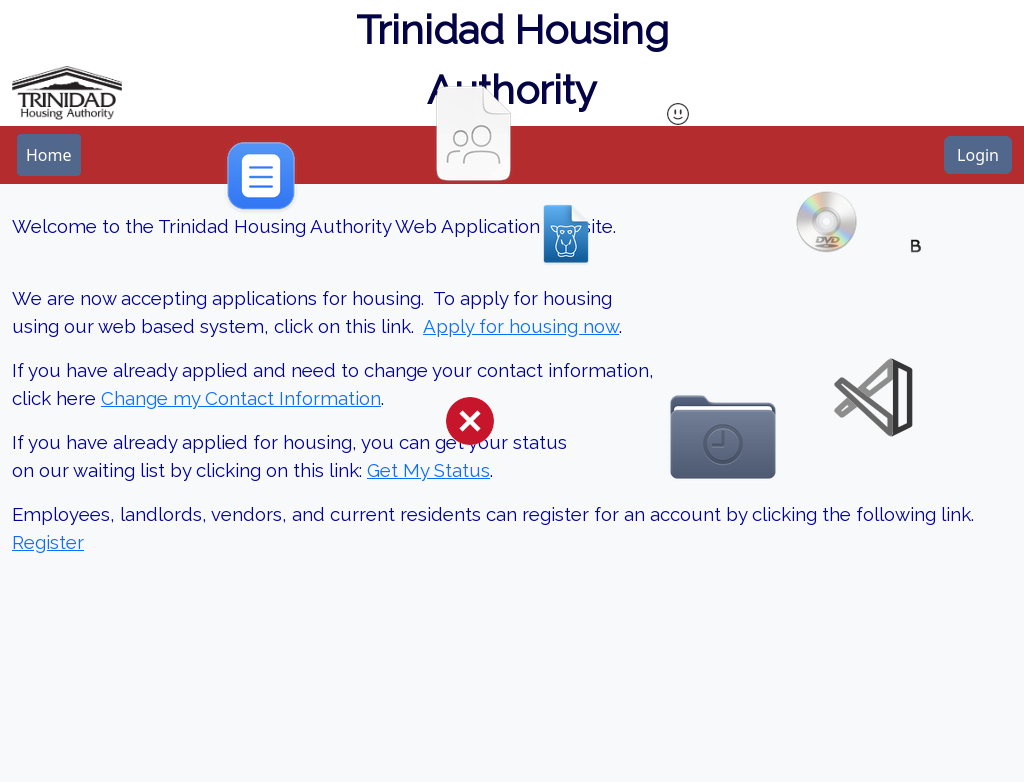  Describe the element at coordinates (470, 421) in the screenshot. I see `stop or cancel a running process` at that location.